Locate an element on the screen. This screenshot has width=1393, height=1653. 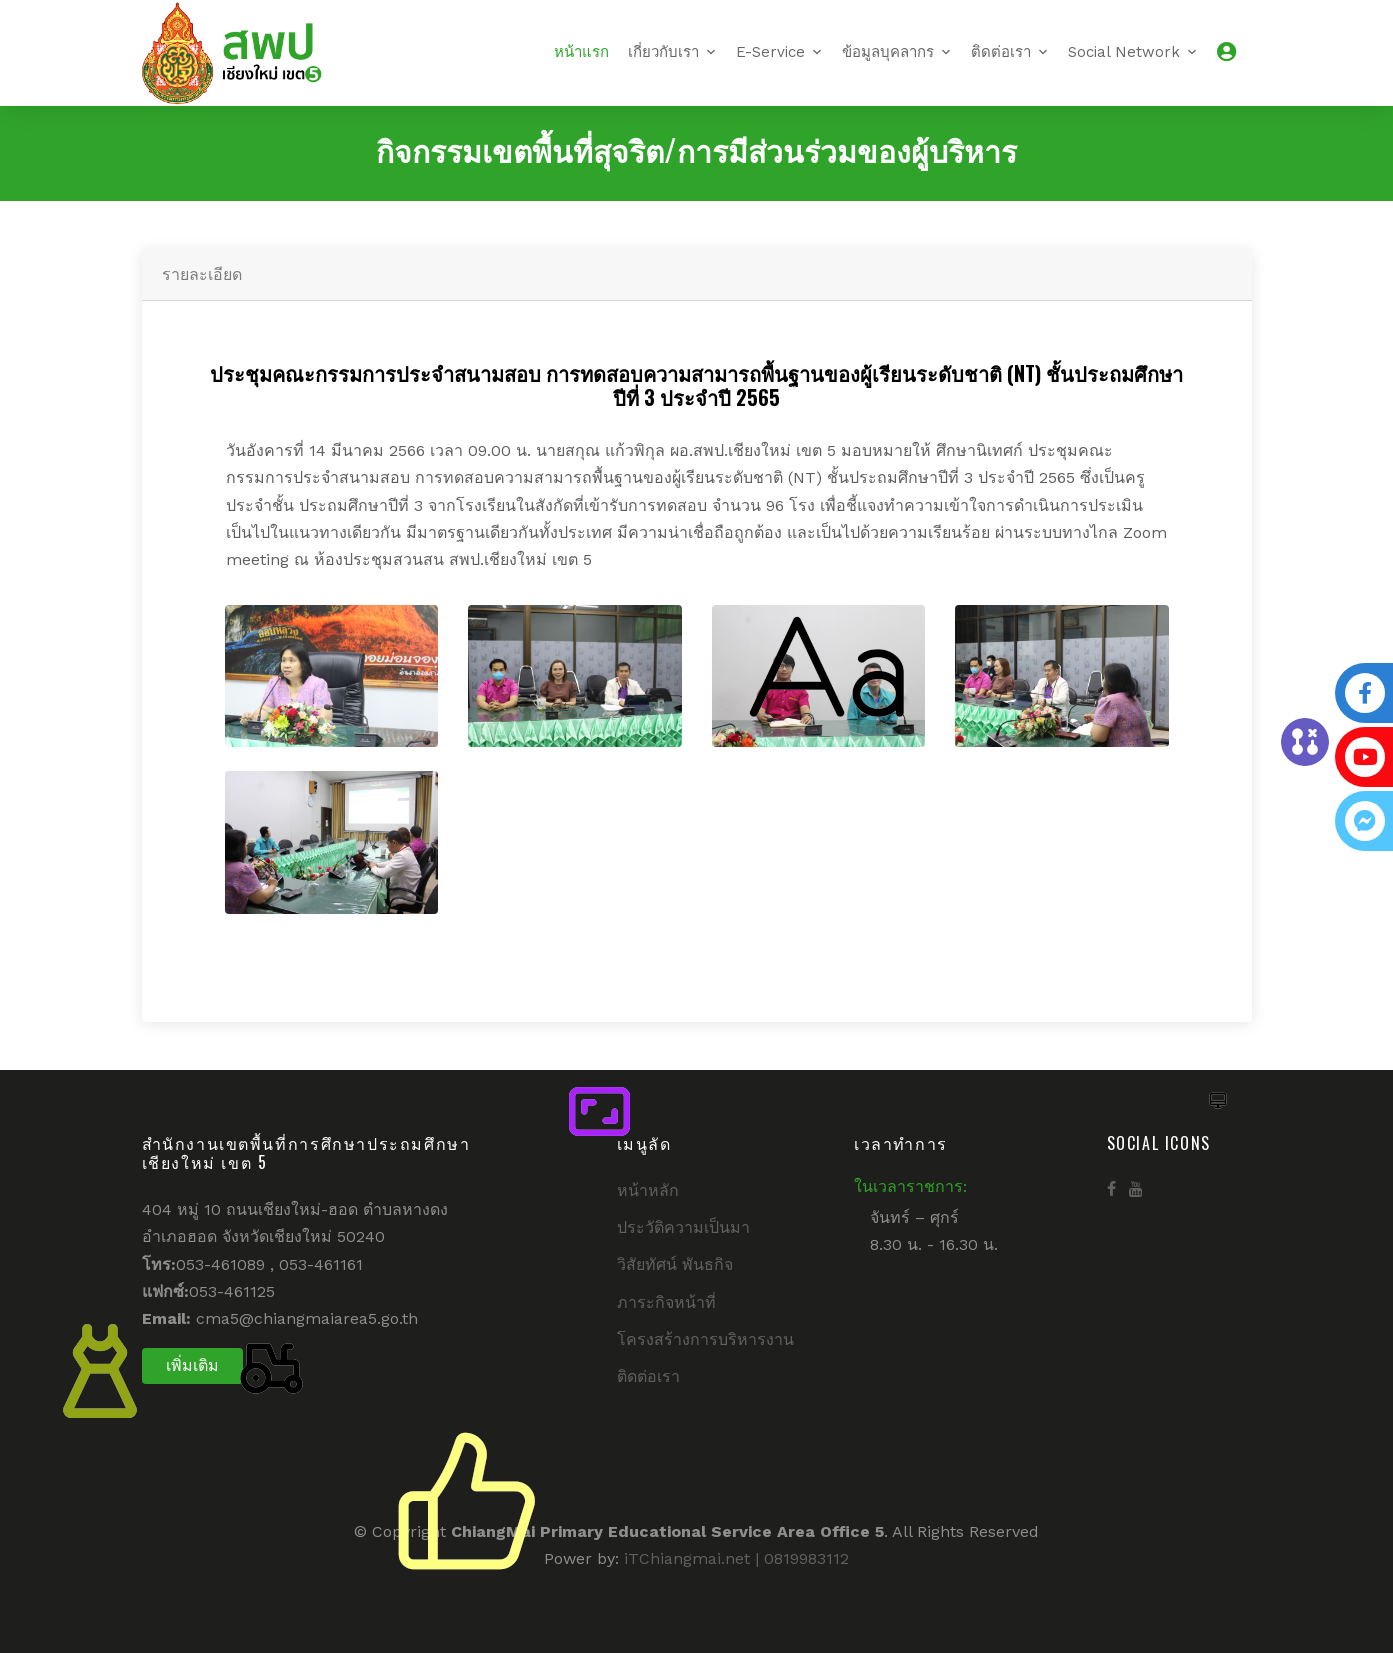
adjust aspect ratio settings is located at coordinates (599, 1111).